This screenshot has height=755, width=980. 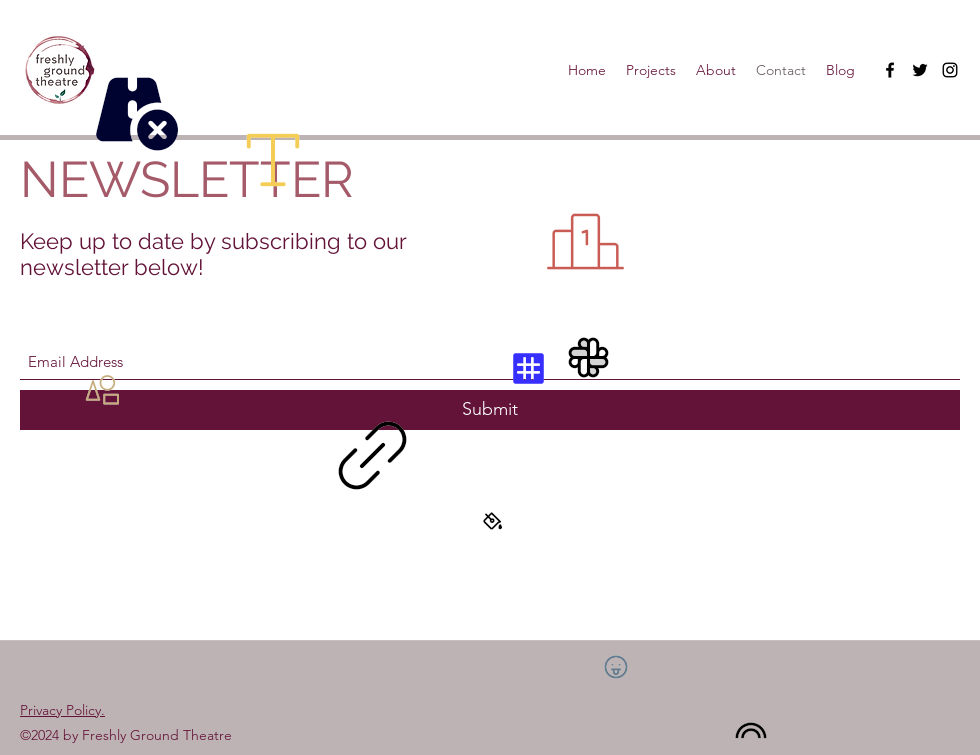 I want to click on add or browse hashtags, so click(x=528, y=368).